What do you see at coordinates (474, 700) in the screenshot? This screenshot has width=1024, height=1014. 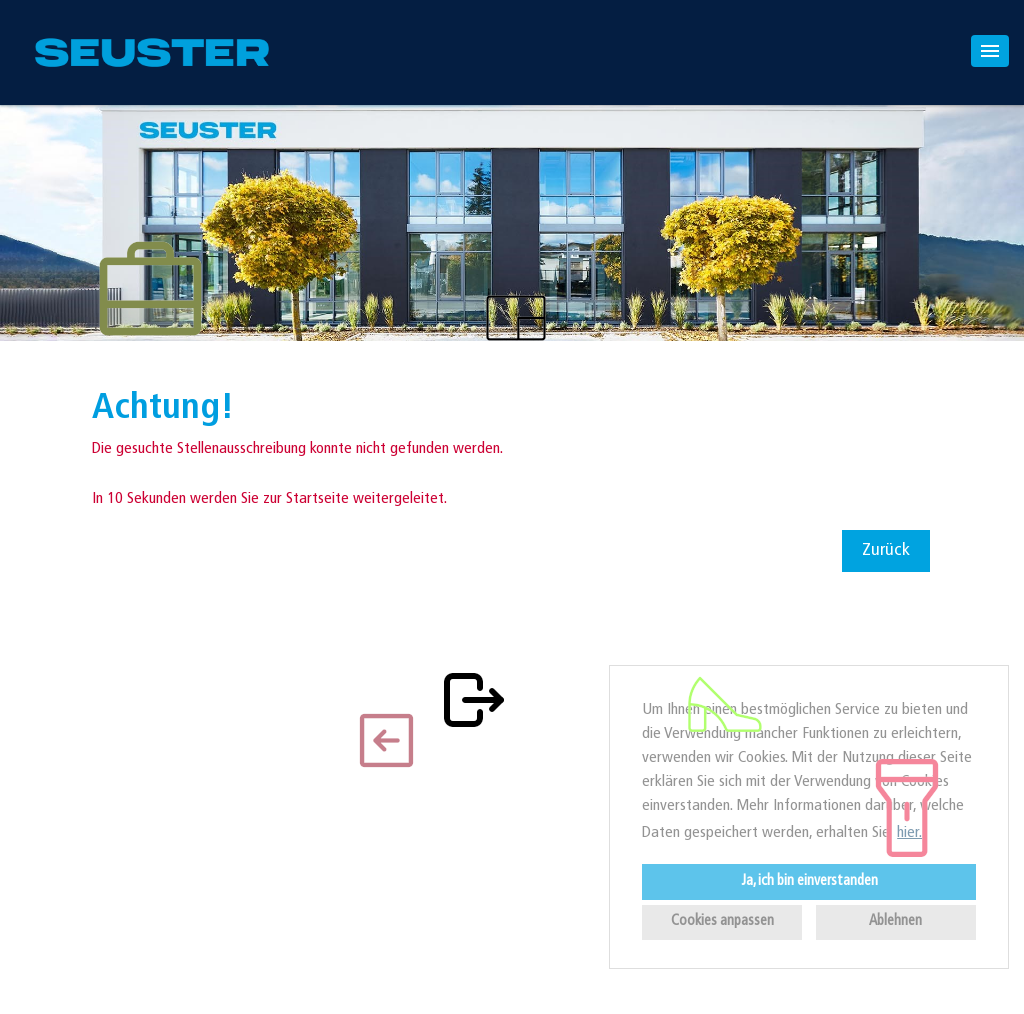 I see `log out of your account` at bounding box center [474, 700].